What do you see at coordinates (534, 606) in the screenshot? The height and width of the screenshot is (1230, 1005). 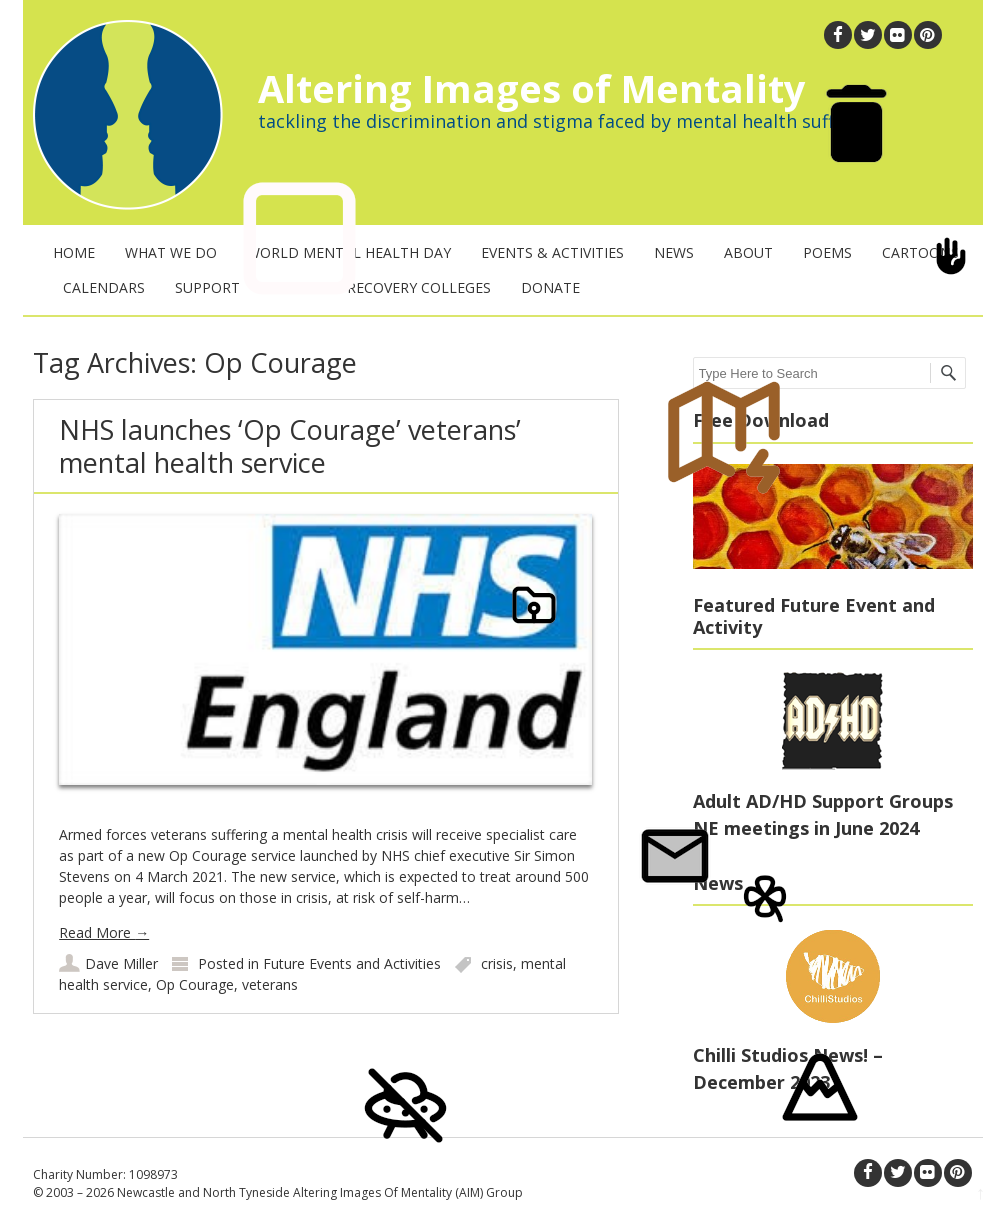 I see `access root directory` at bounding box center [534, 606].